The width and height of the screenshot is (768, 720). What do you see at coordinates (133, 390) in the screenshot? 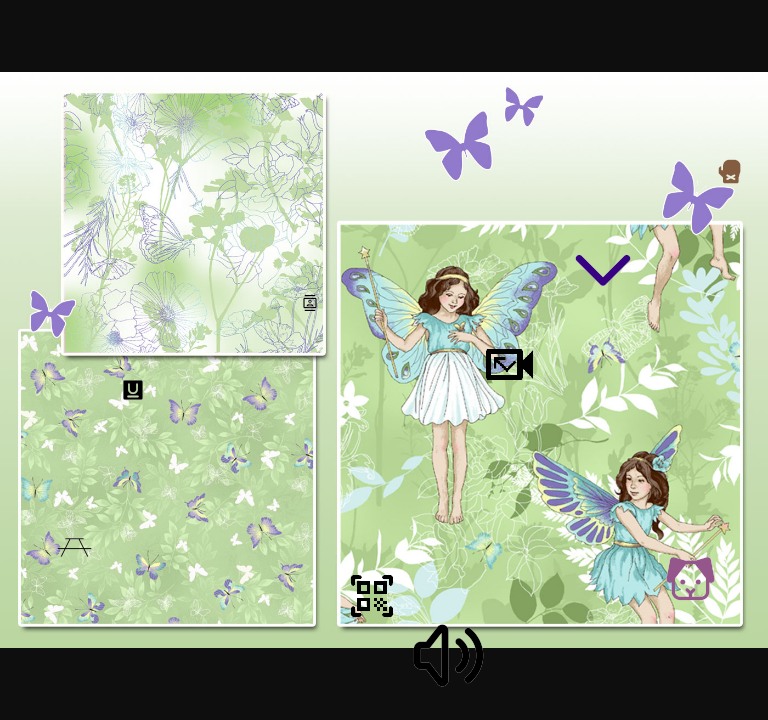
I see `apply underline formatting to selected text` at bounding box center [133, 390].